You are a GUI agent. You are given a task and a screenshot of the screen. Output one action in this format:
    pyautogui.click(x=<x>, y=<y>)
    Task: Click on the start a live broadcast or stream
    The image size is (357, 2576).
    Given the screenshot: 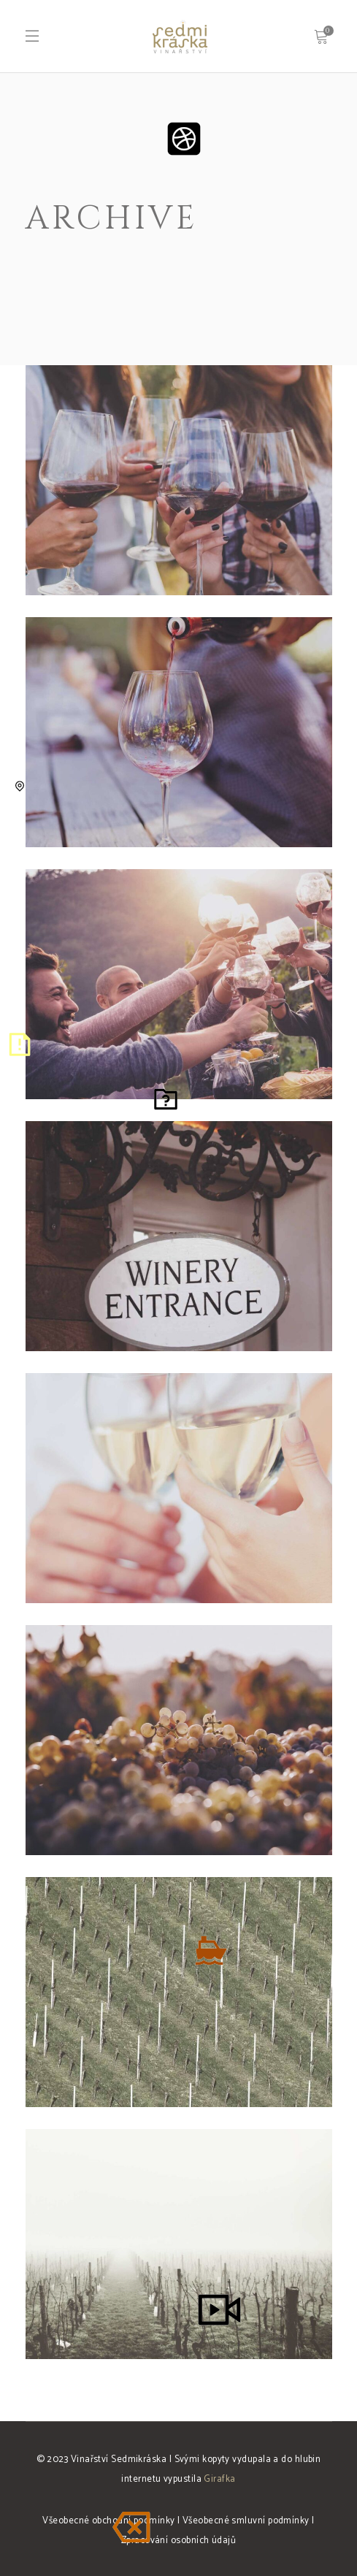 What is the action you would take?
    pyautogui.click(x=219, y=2309)
    